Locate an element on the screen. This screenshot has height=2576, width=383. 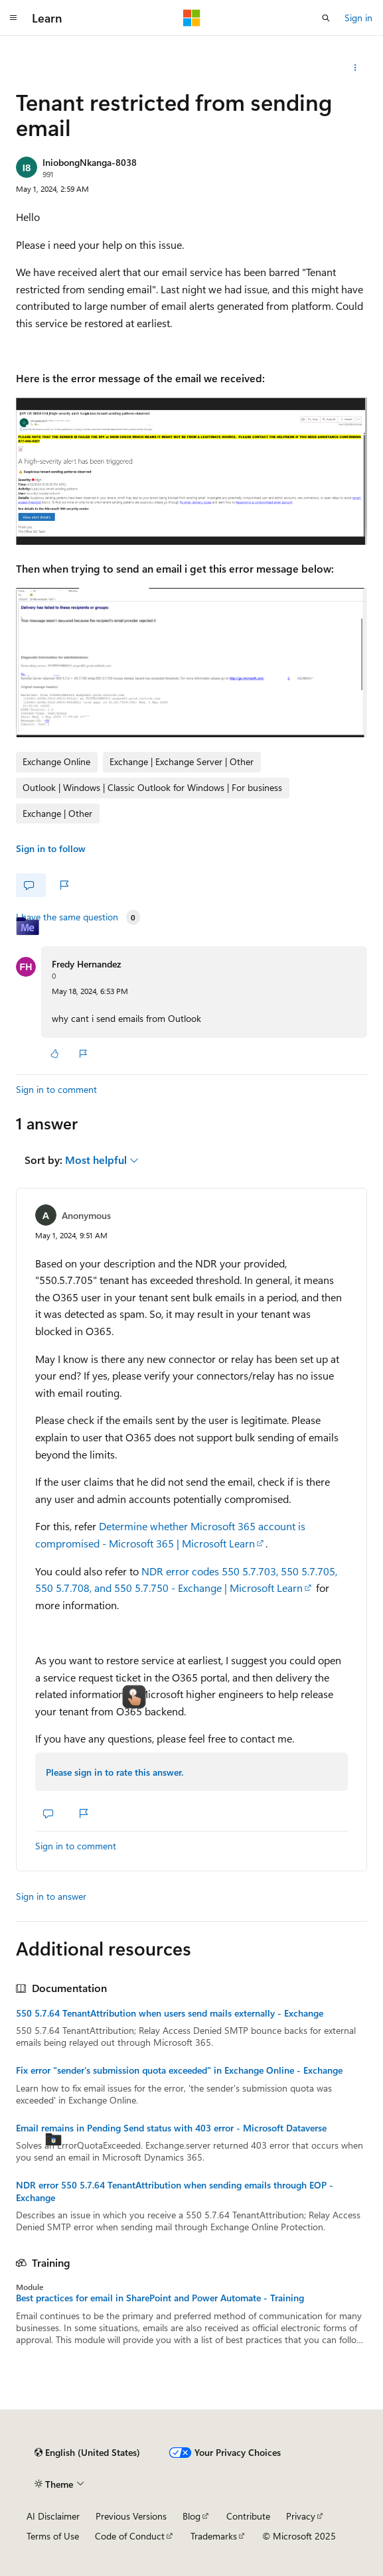
open adobe media encoder project folder is located at coordinates (27, 926).